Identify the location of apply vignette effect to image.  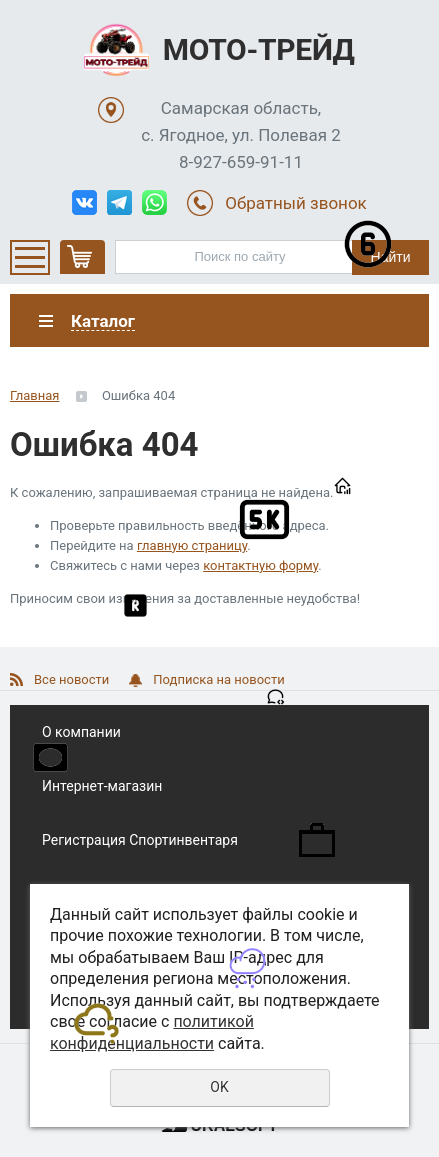
(50, 757).